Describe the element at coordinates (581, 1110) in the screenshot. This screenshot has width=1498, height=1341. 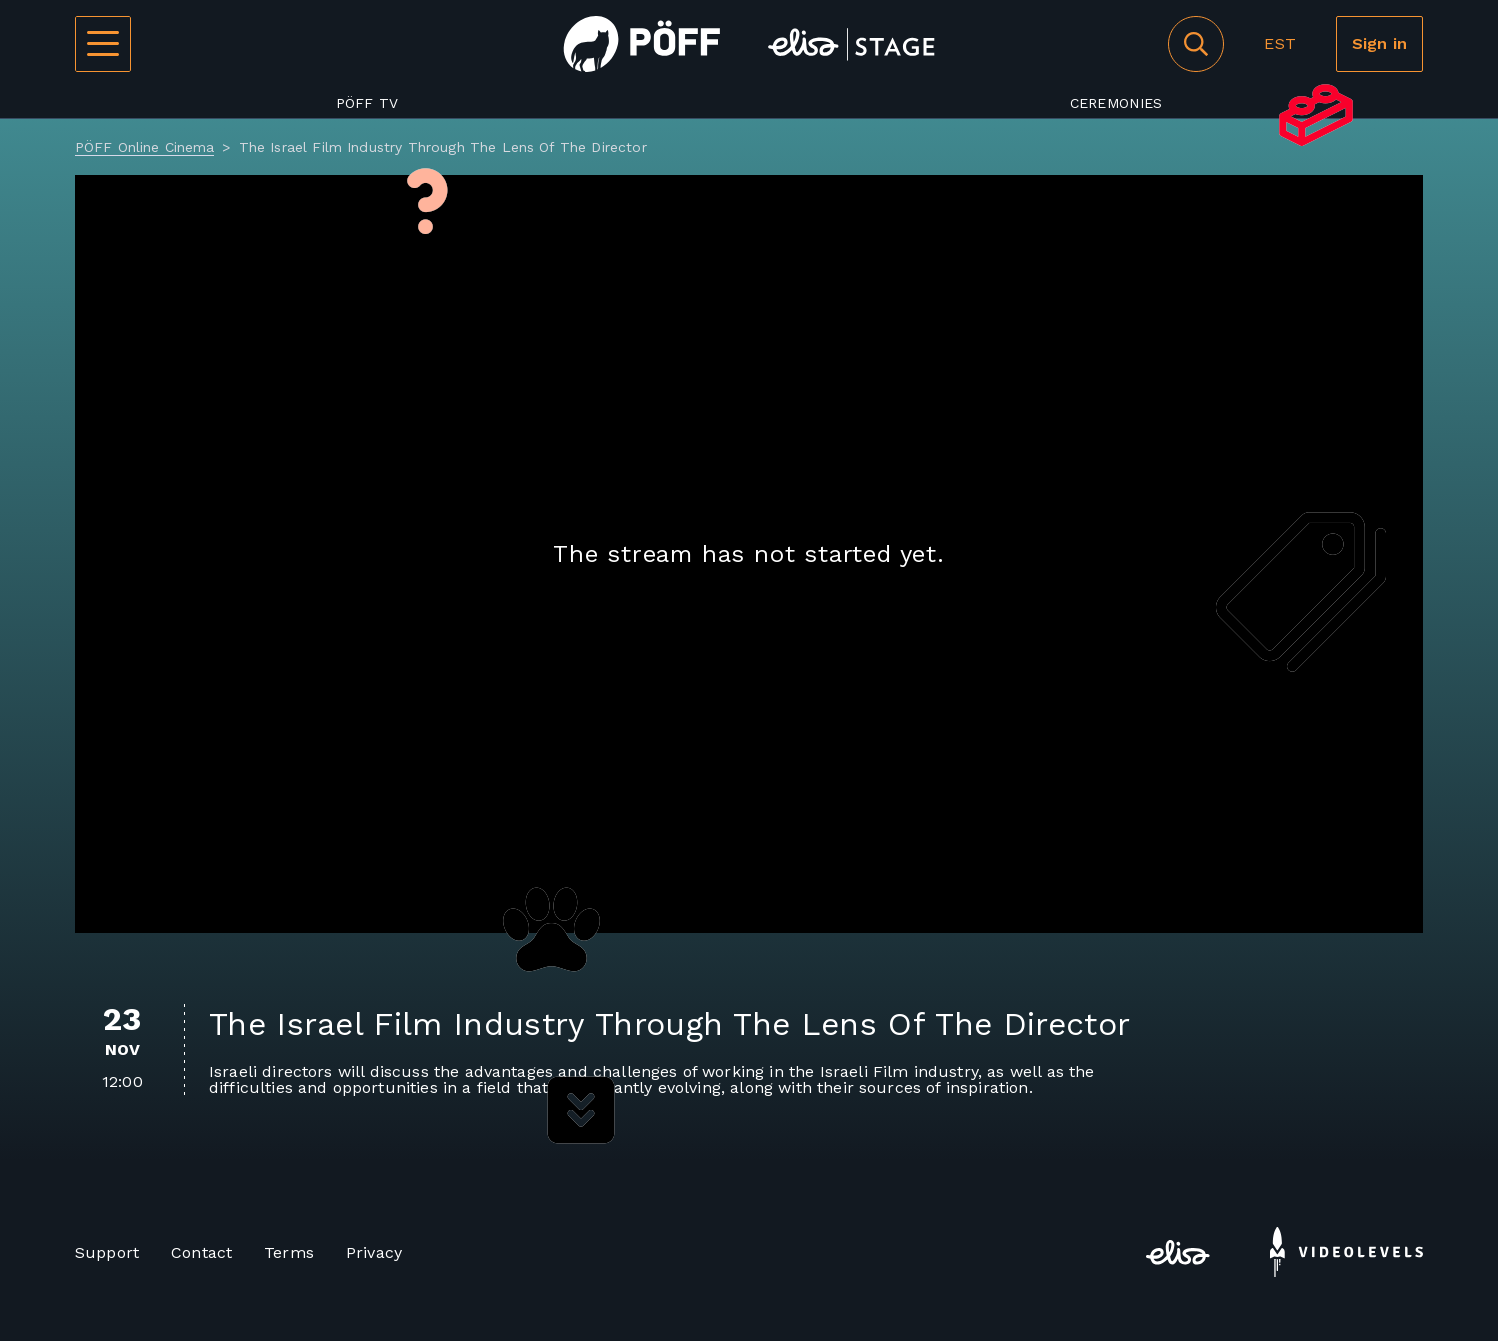
I see `scroll down or view more content` at that location.